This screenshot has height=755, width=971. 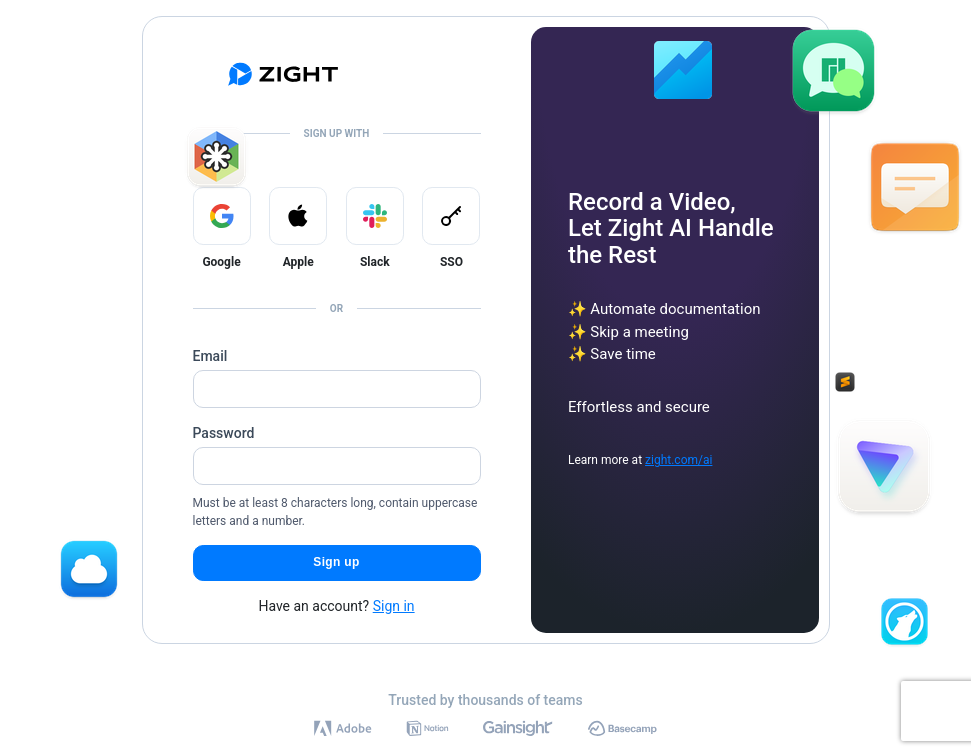 What do you see at coordinates (833, 70) in the screenshot?
I see `open matray messaging app` at bounding box center [833, 70].